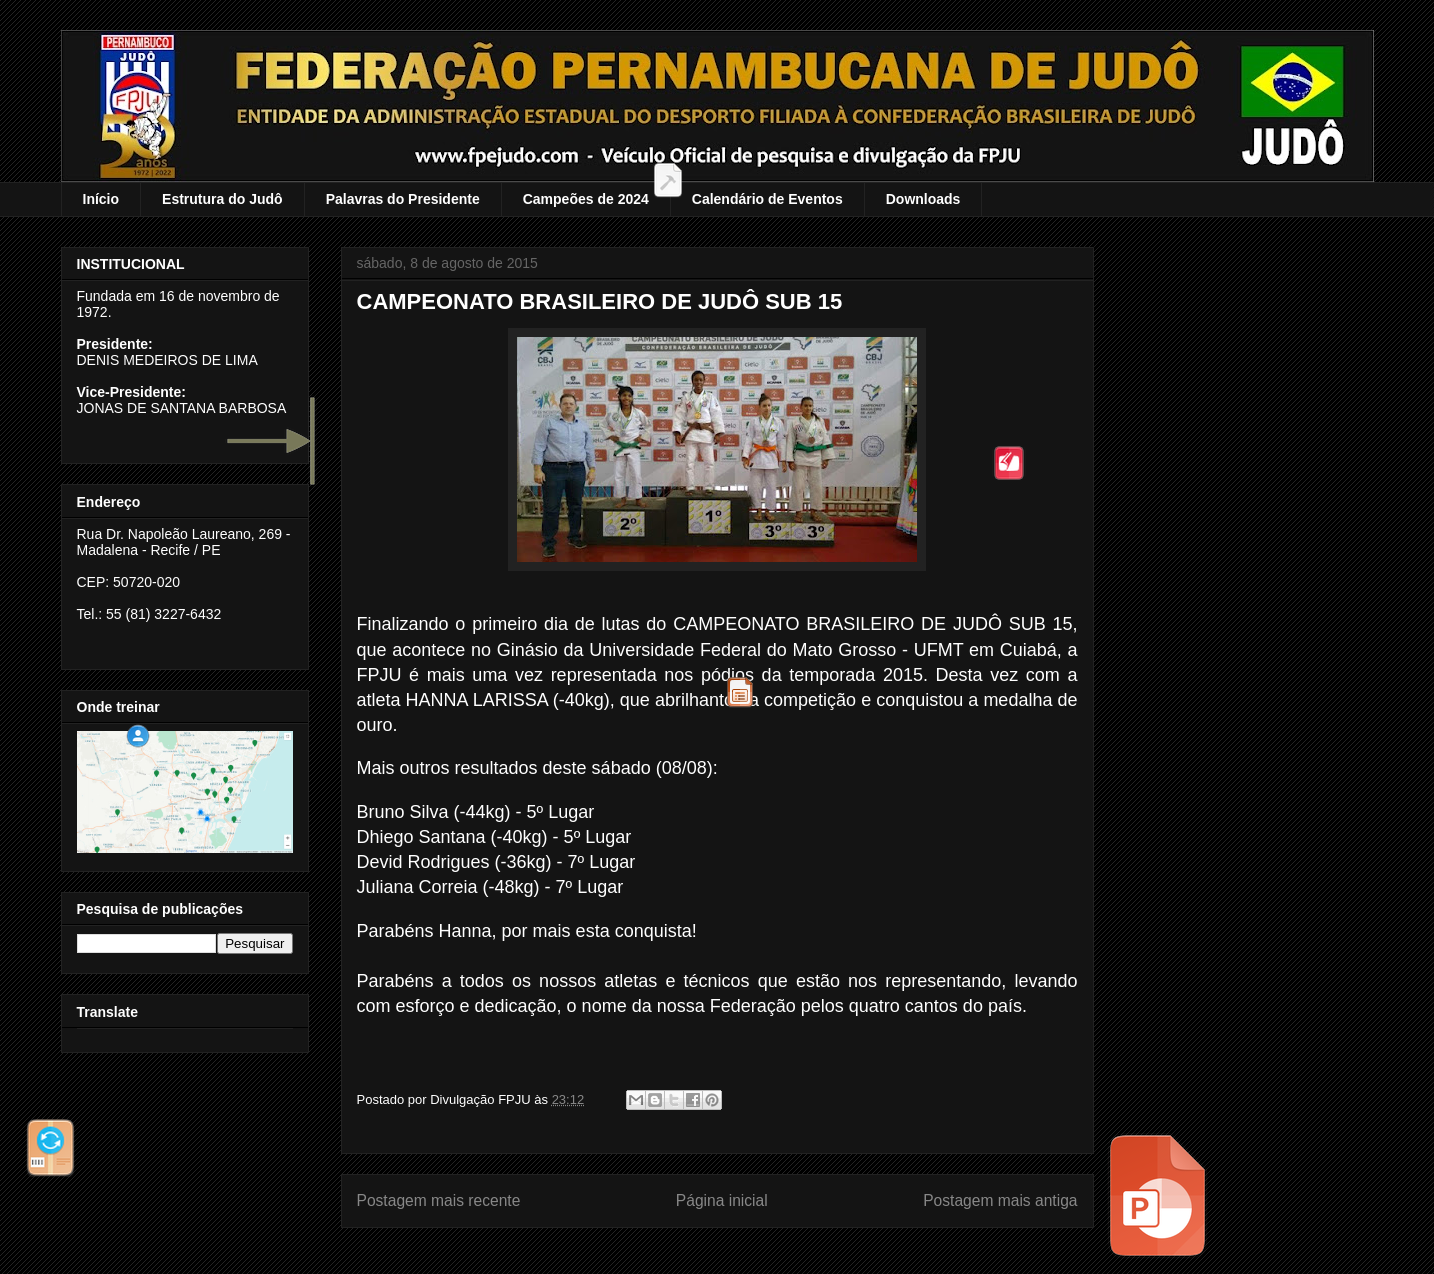 Image resolution: width=1434 pixels, height=1274 pixels. I want to click on default user profile avatar, so click(138, 736).